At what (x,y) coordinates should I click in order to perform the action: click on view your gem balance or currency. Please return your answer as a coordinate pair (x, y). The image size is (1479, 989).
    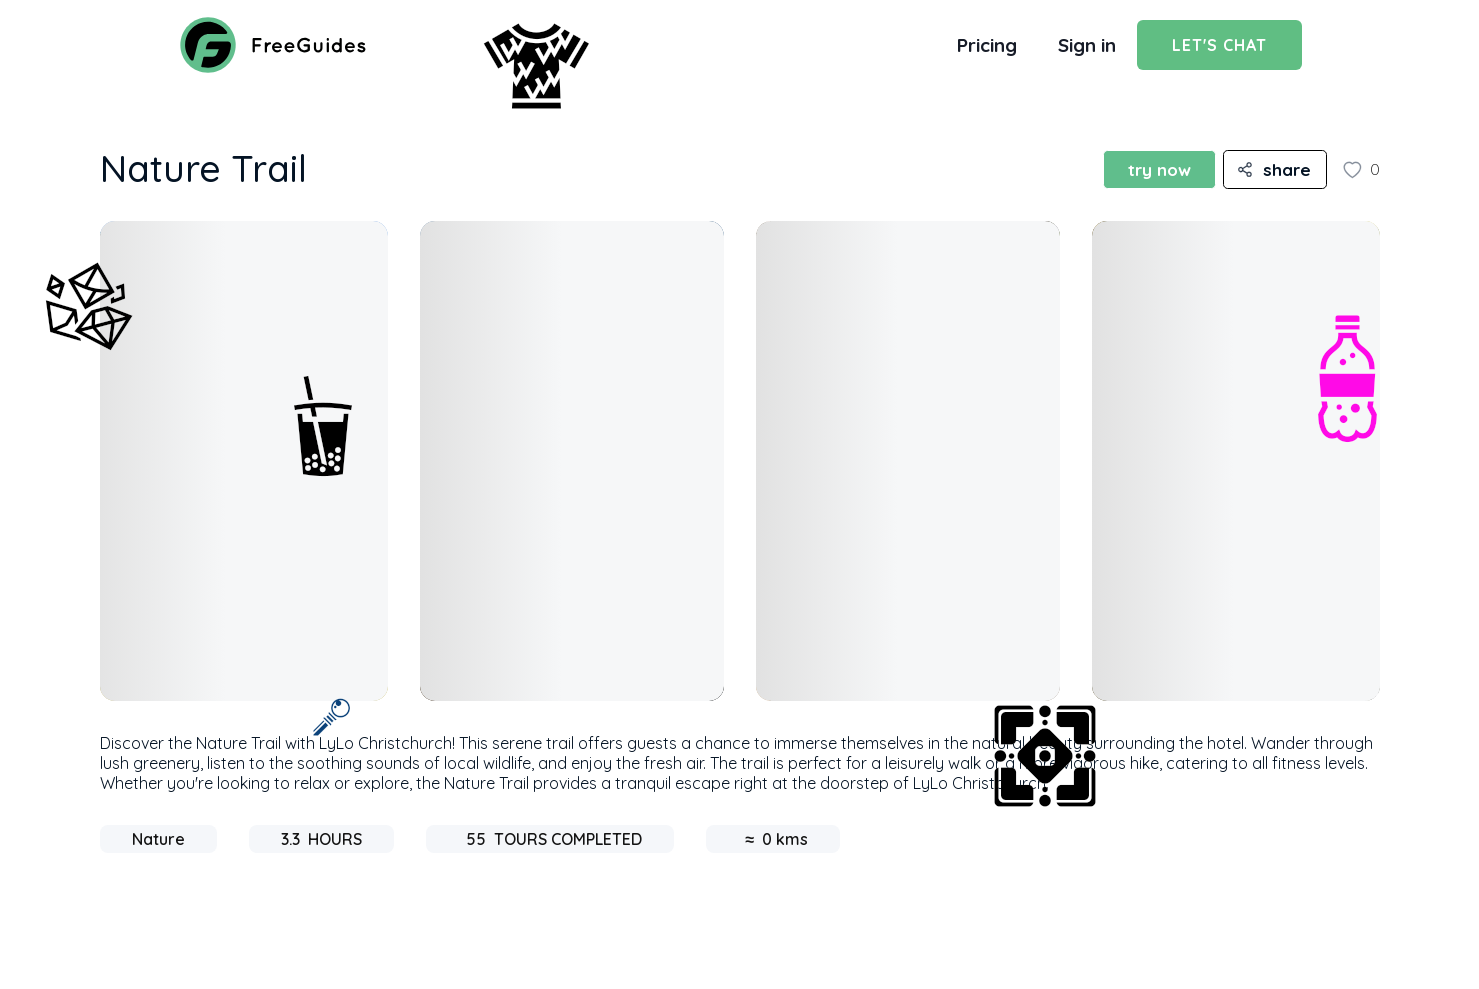
    Looking at the image, I should click on (89, 306).